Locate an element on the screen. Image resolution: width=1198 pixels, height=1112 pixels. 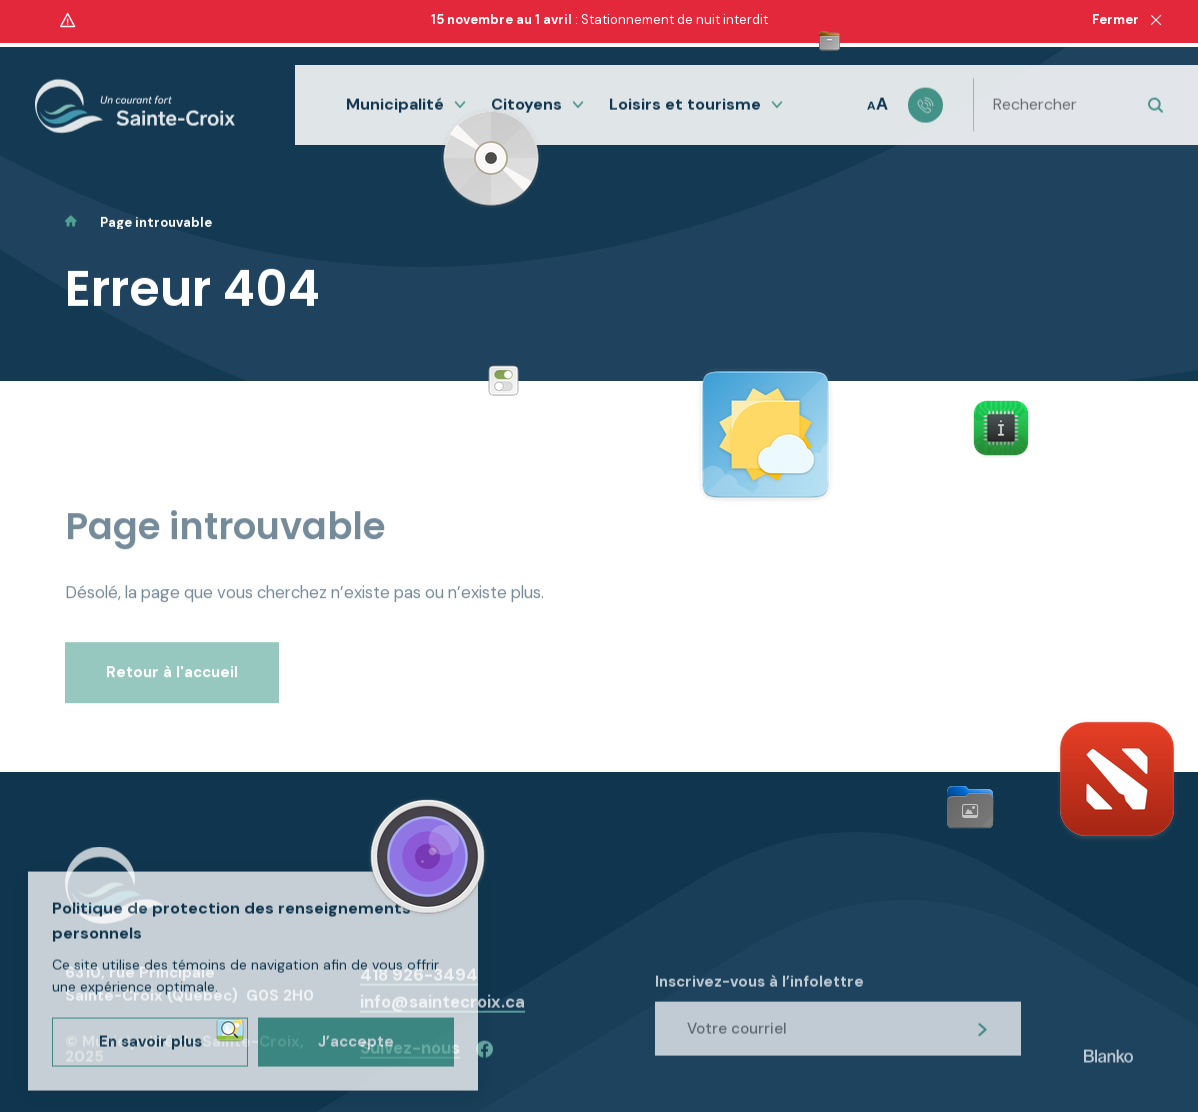
open image viewer application is located at coordinates (230, 1030).